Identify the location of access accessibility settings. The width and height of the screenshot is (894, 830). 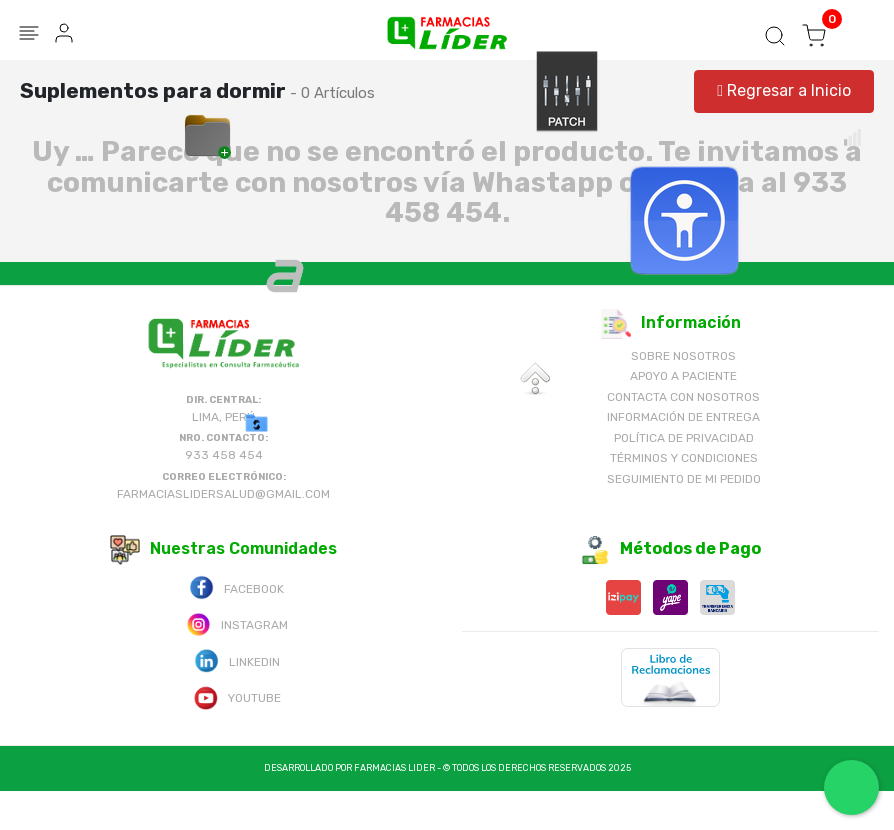
(684, 220).